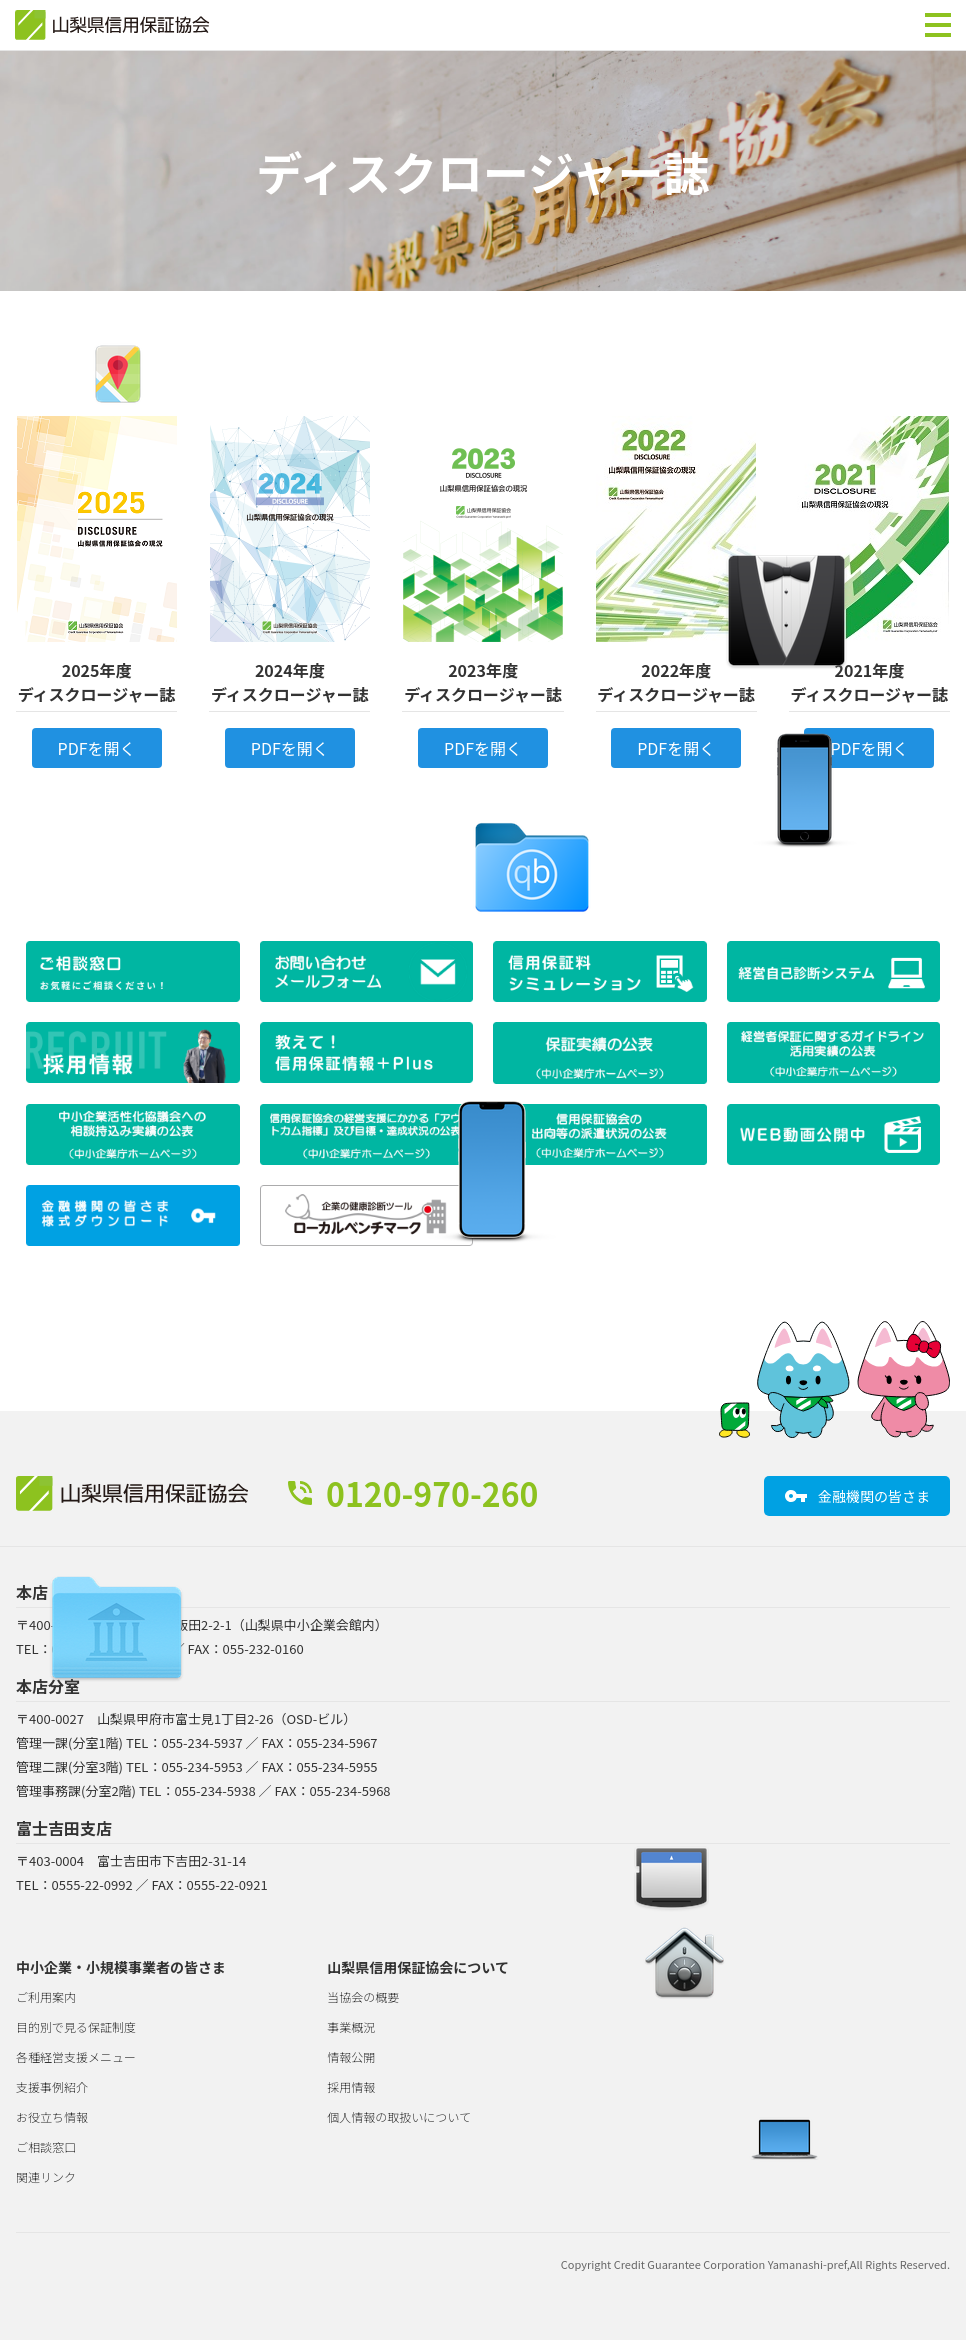 This screenshot has height=2340, width=966. What do you see at coordinates (684, 1963) in the screenshot?
I see `system alert for kernel extension approval` at bounding box center [684, 1963].